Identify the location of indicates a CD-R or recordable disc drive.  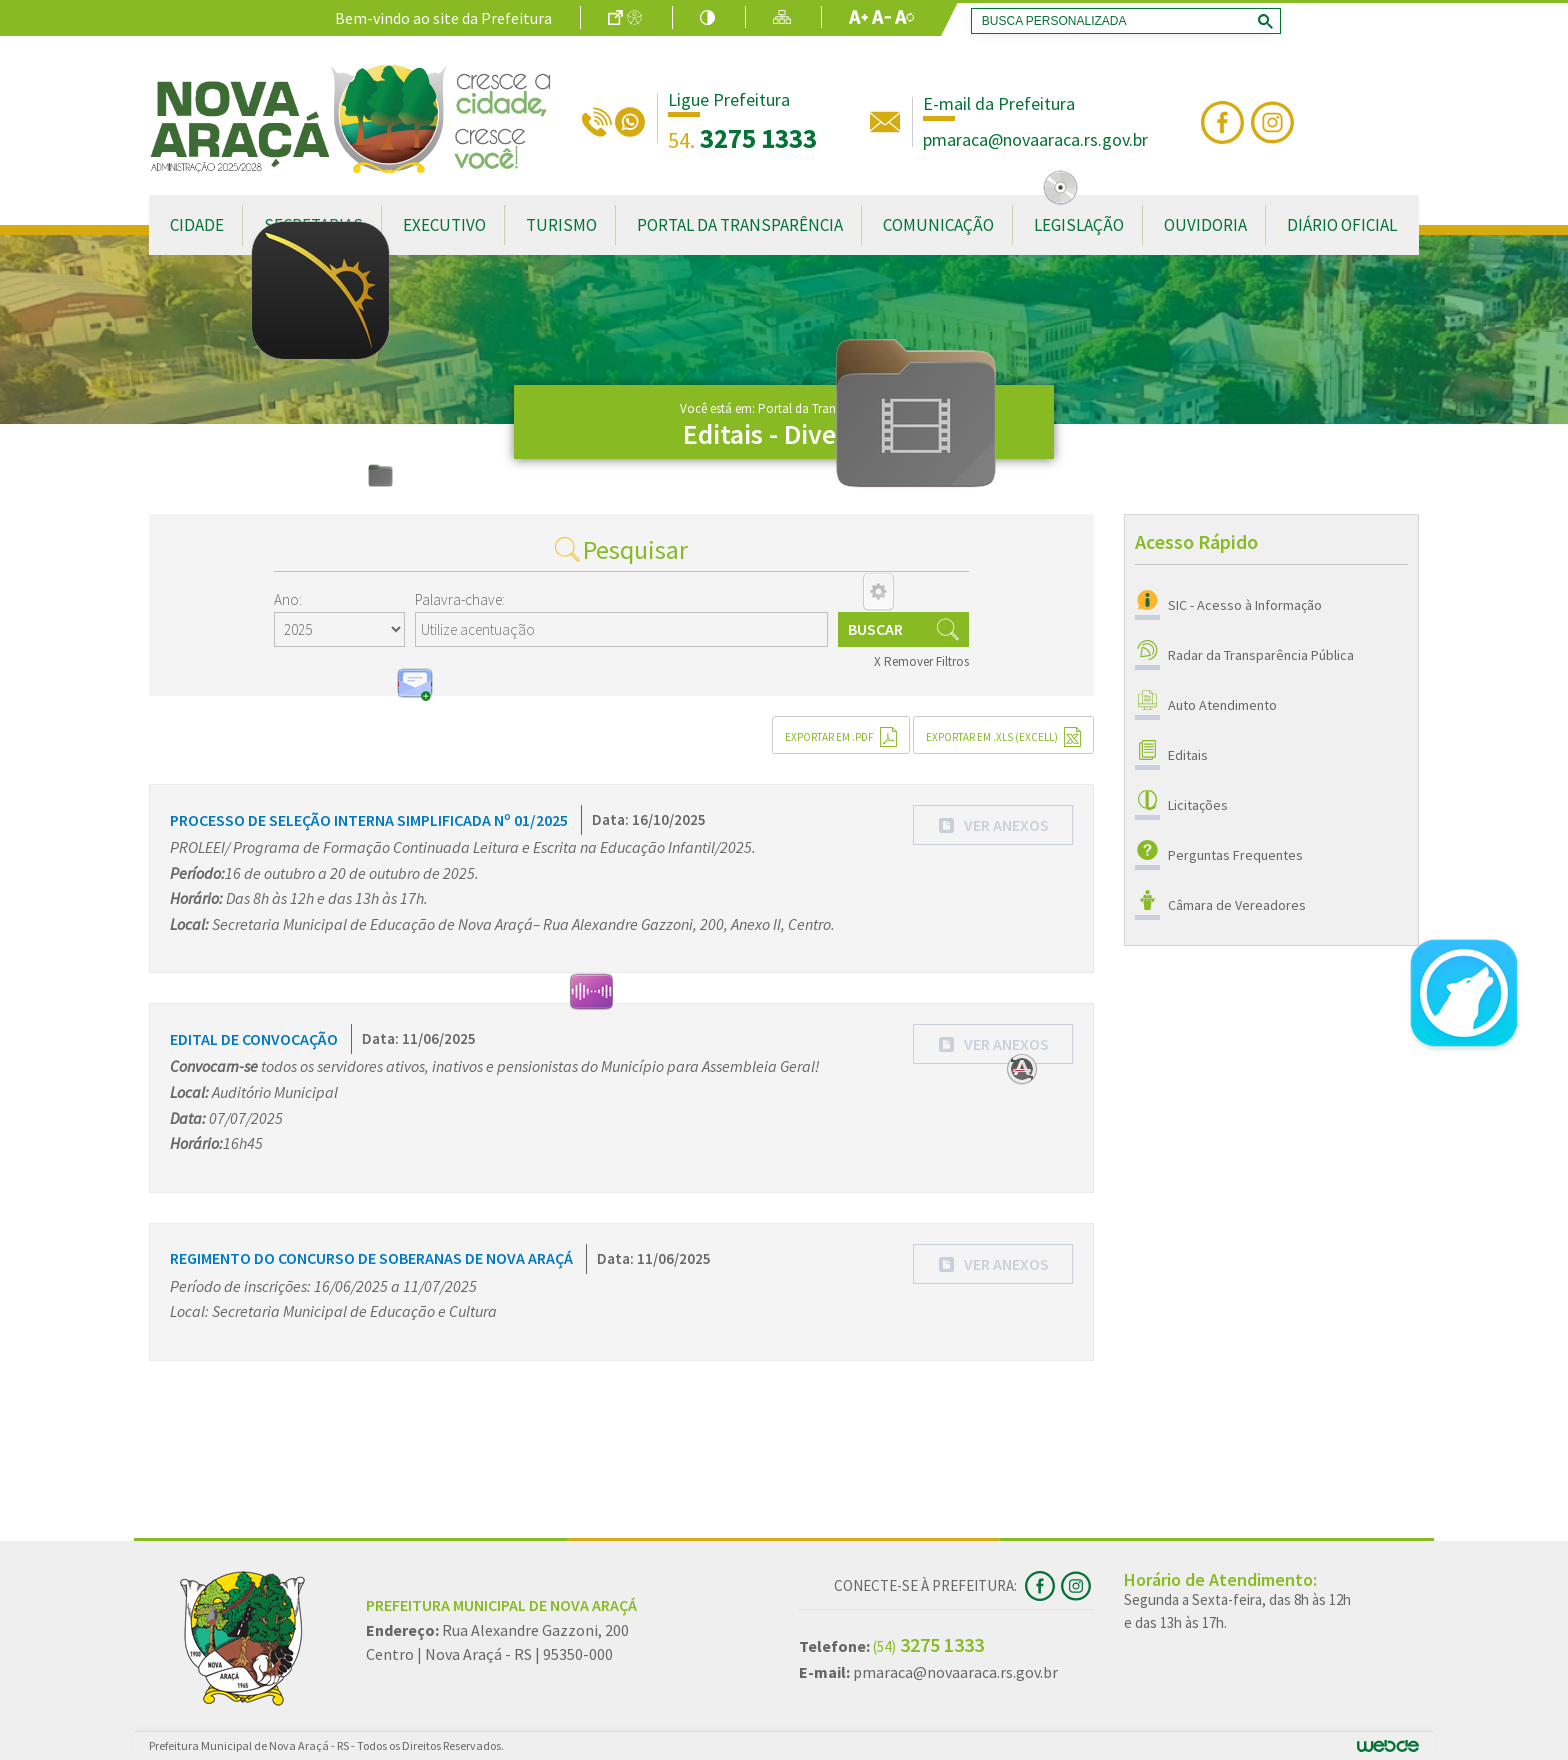
(1060, 187).